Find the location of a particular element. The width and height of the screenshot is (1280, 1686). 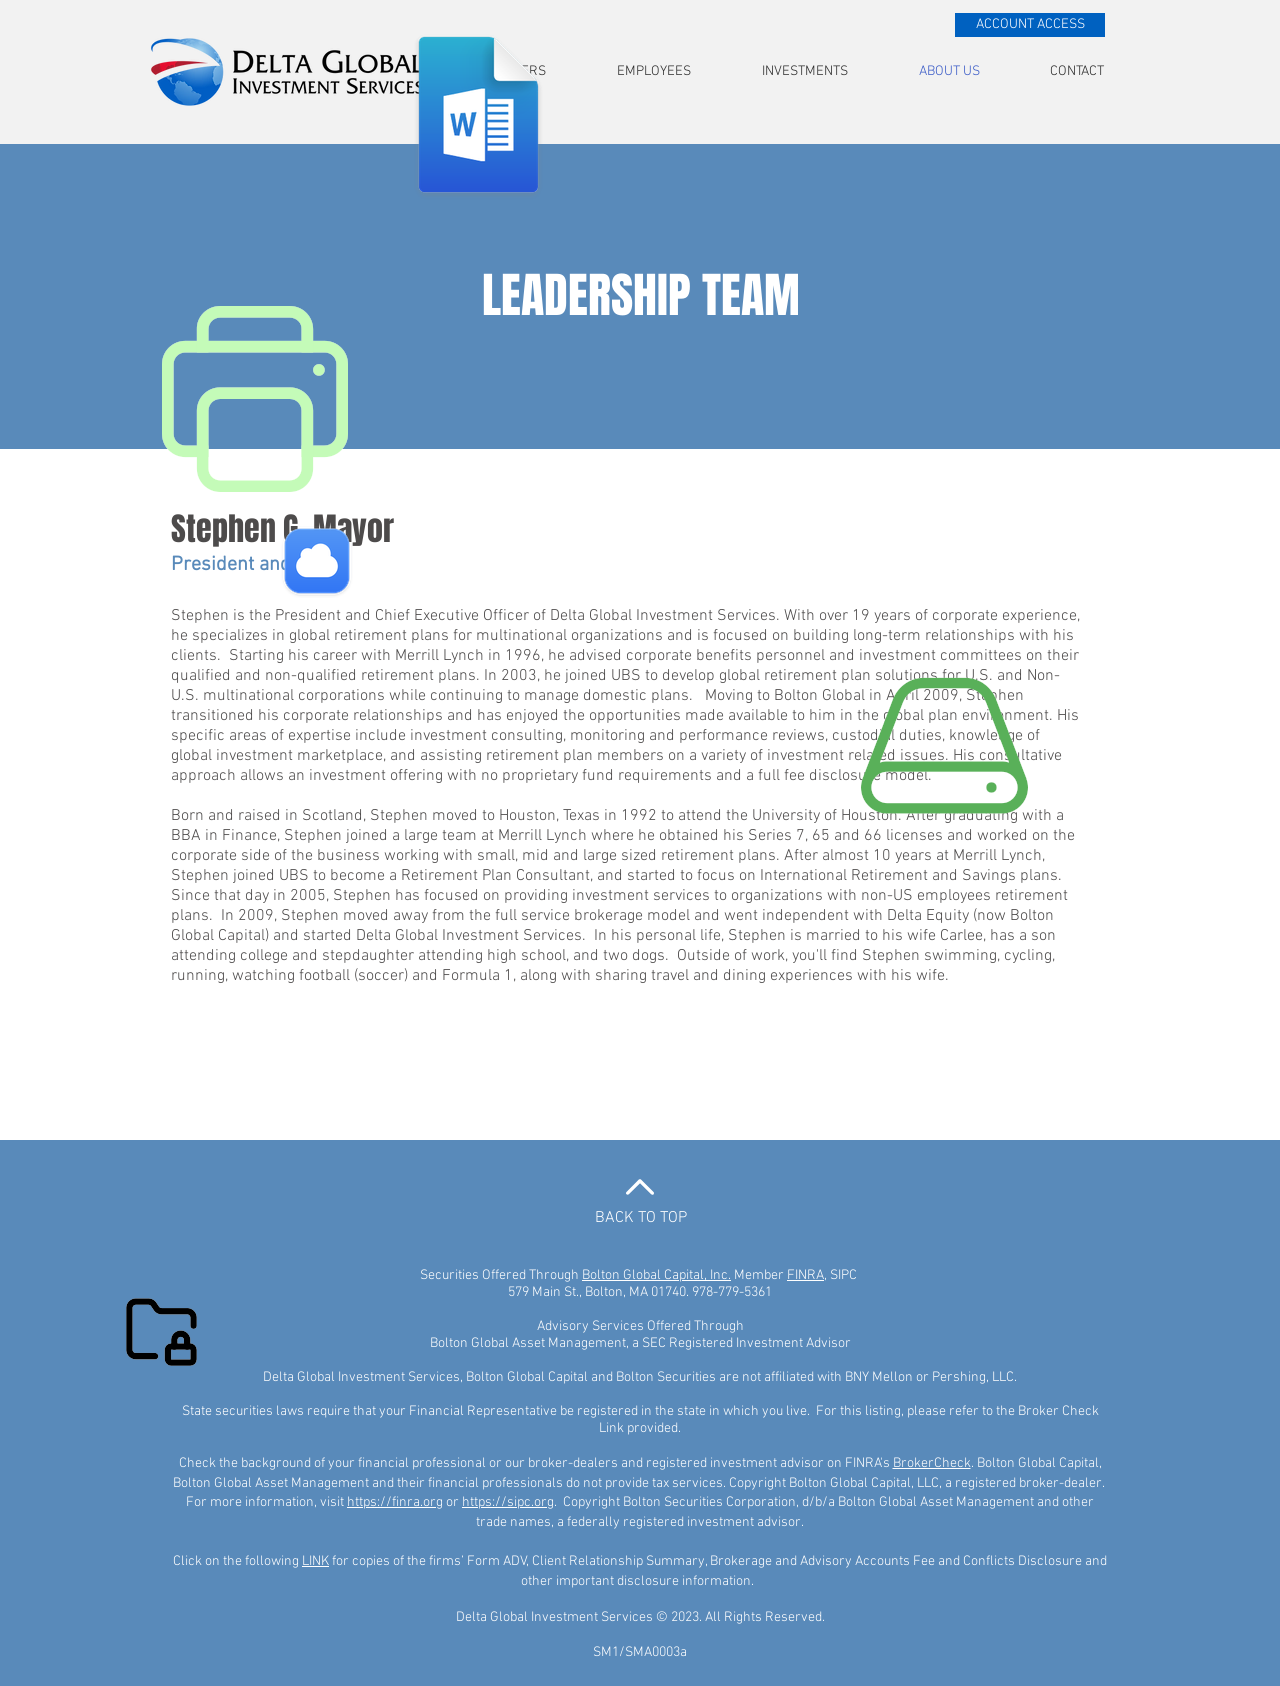

eject or safely remove external drive is located at coordinates (944, 740).